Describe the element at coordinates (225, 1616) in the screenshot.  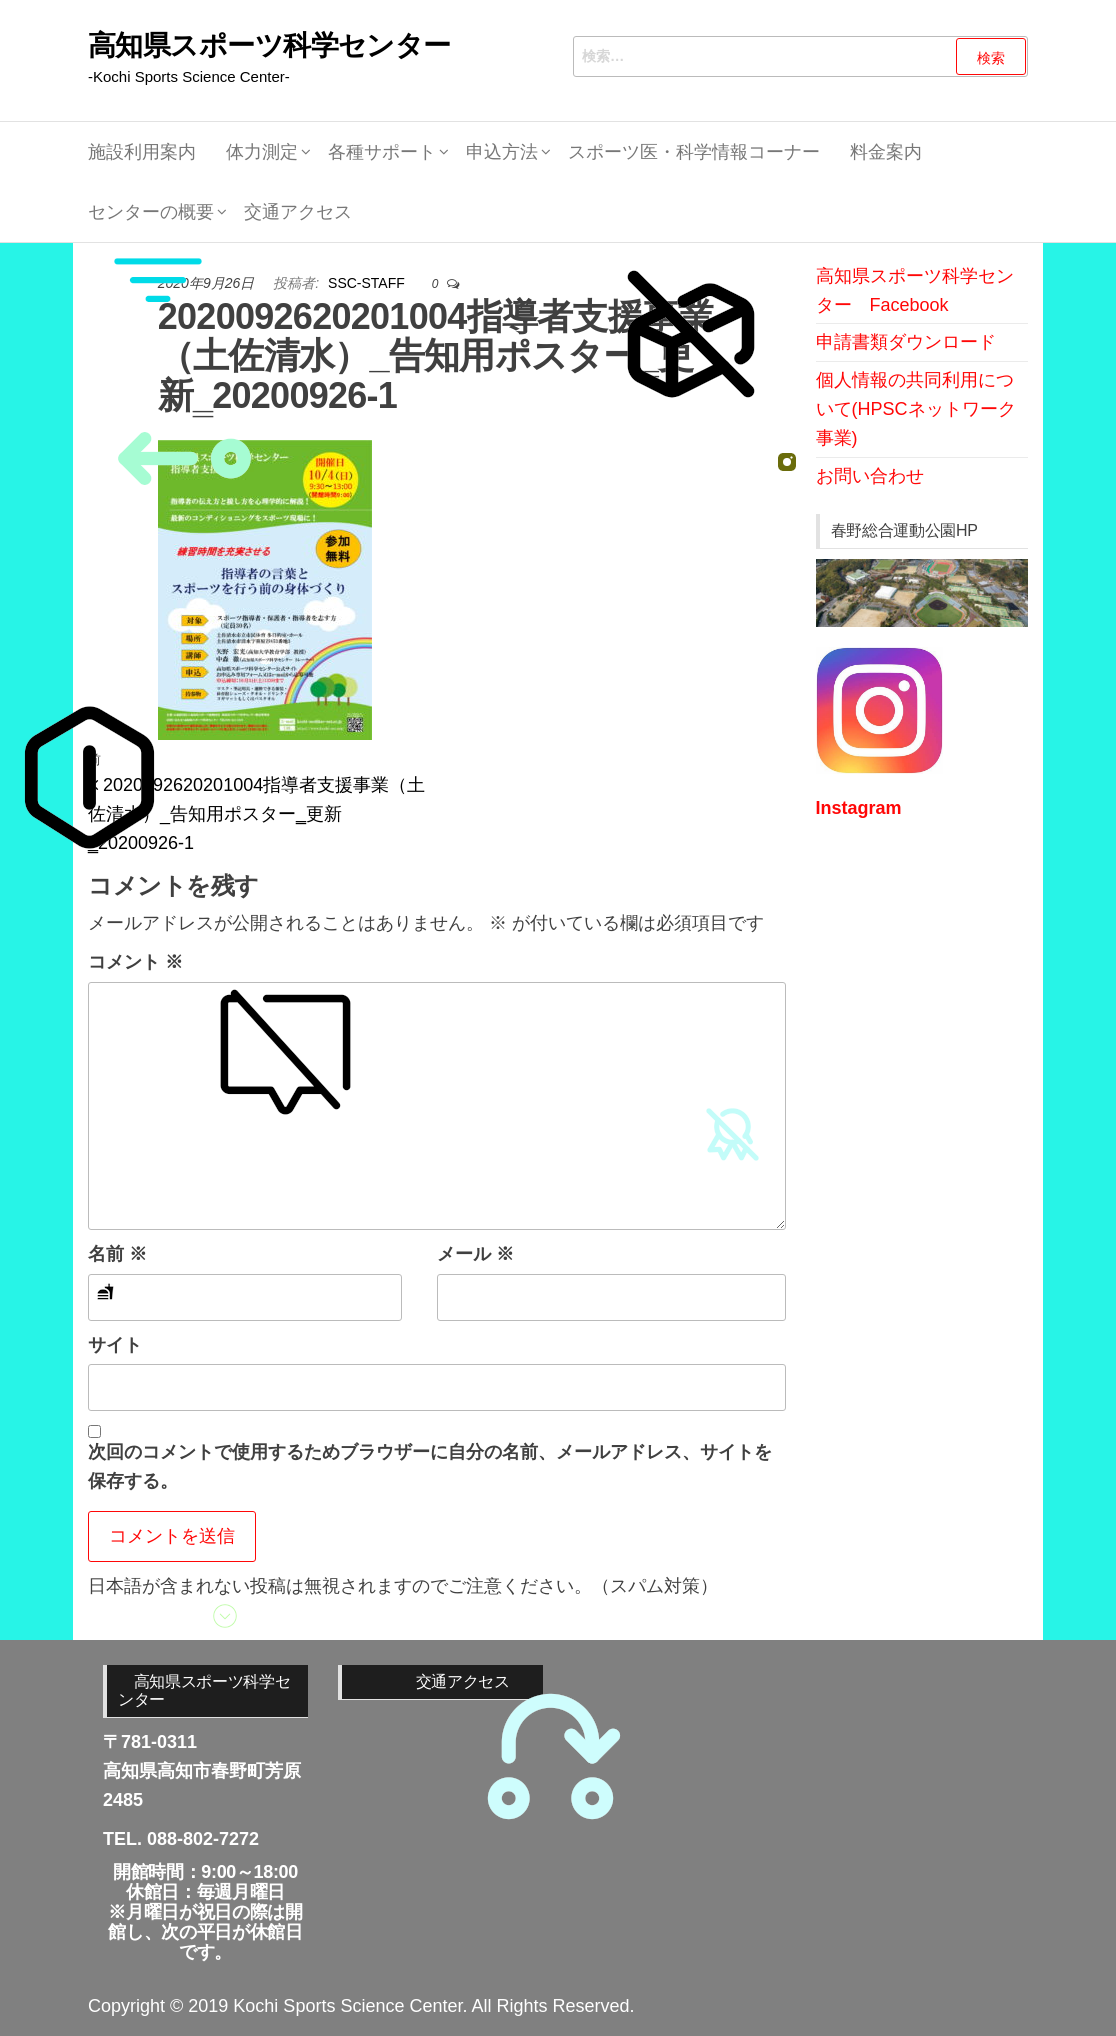
I see `expand to show more content` at that location.